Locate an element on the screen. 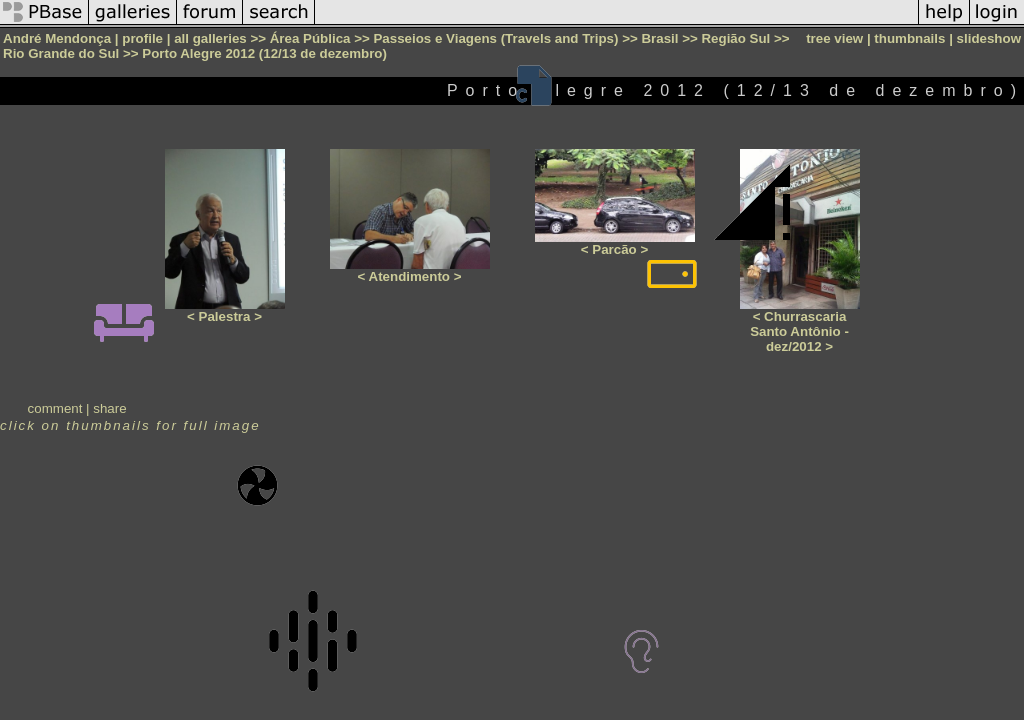 Image resolution: width=1024 pixels, height=720 pixels. indicates content is loading is located at coordinates (257, 485).